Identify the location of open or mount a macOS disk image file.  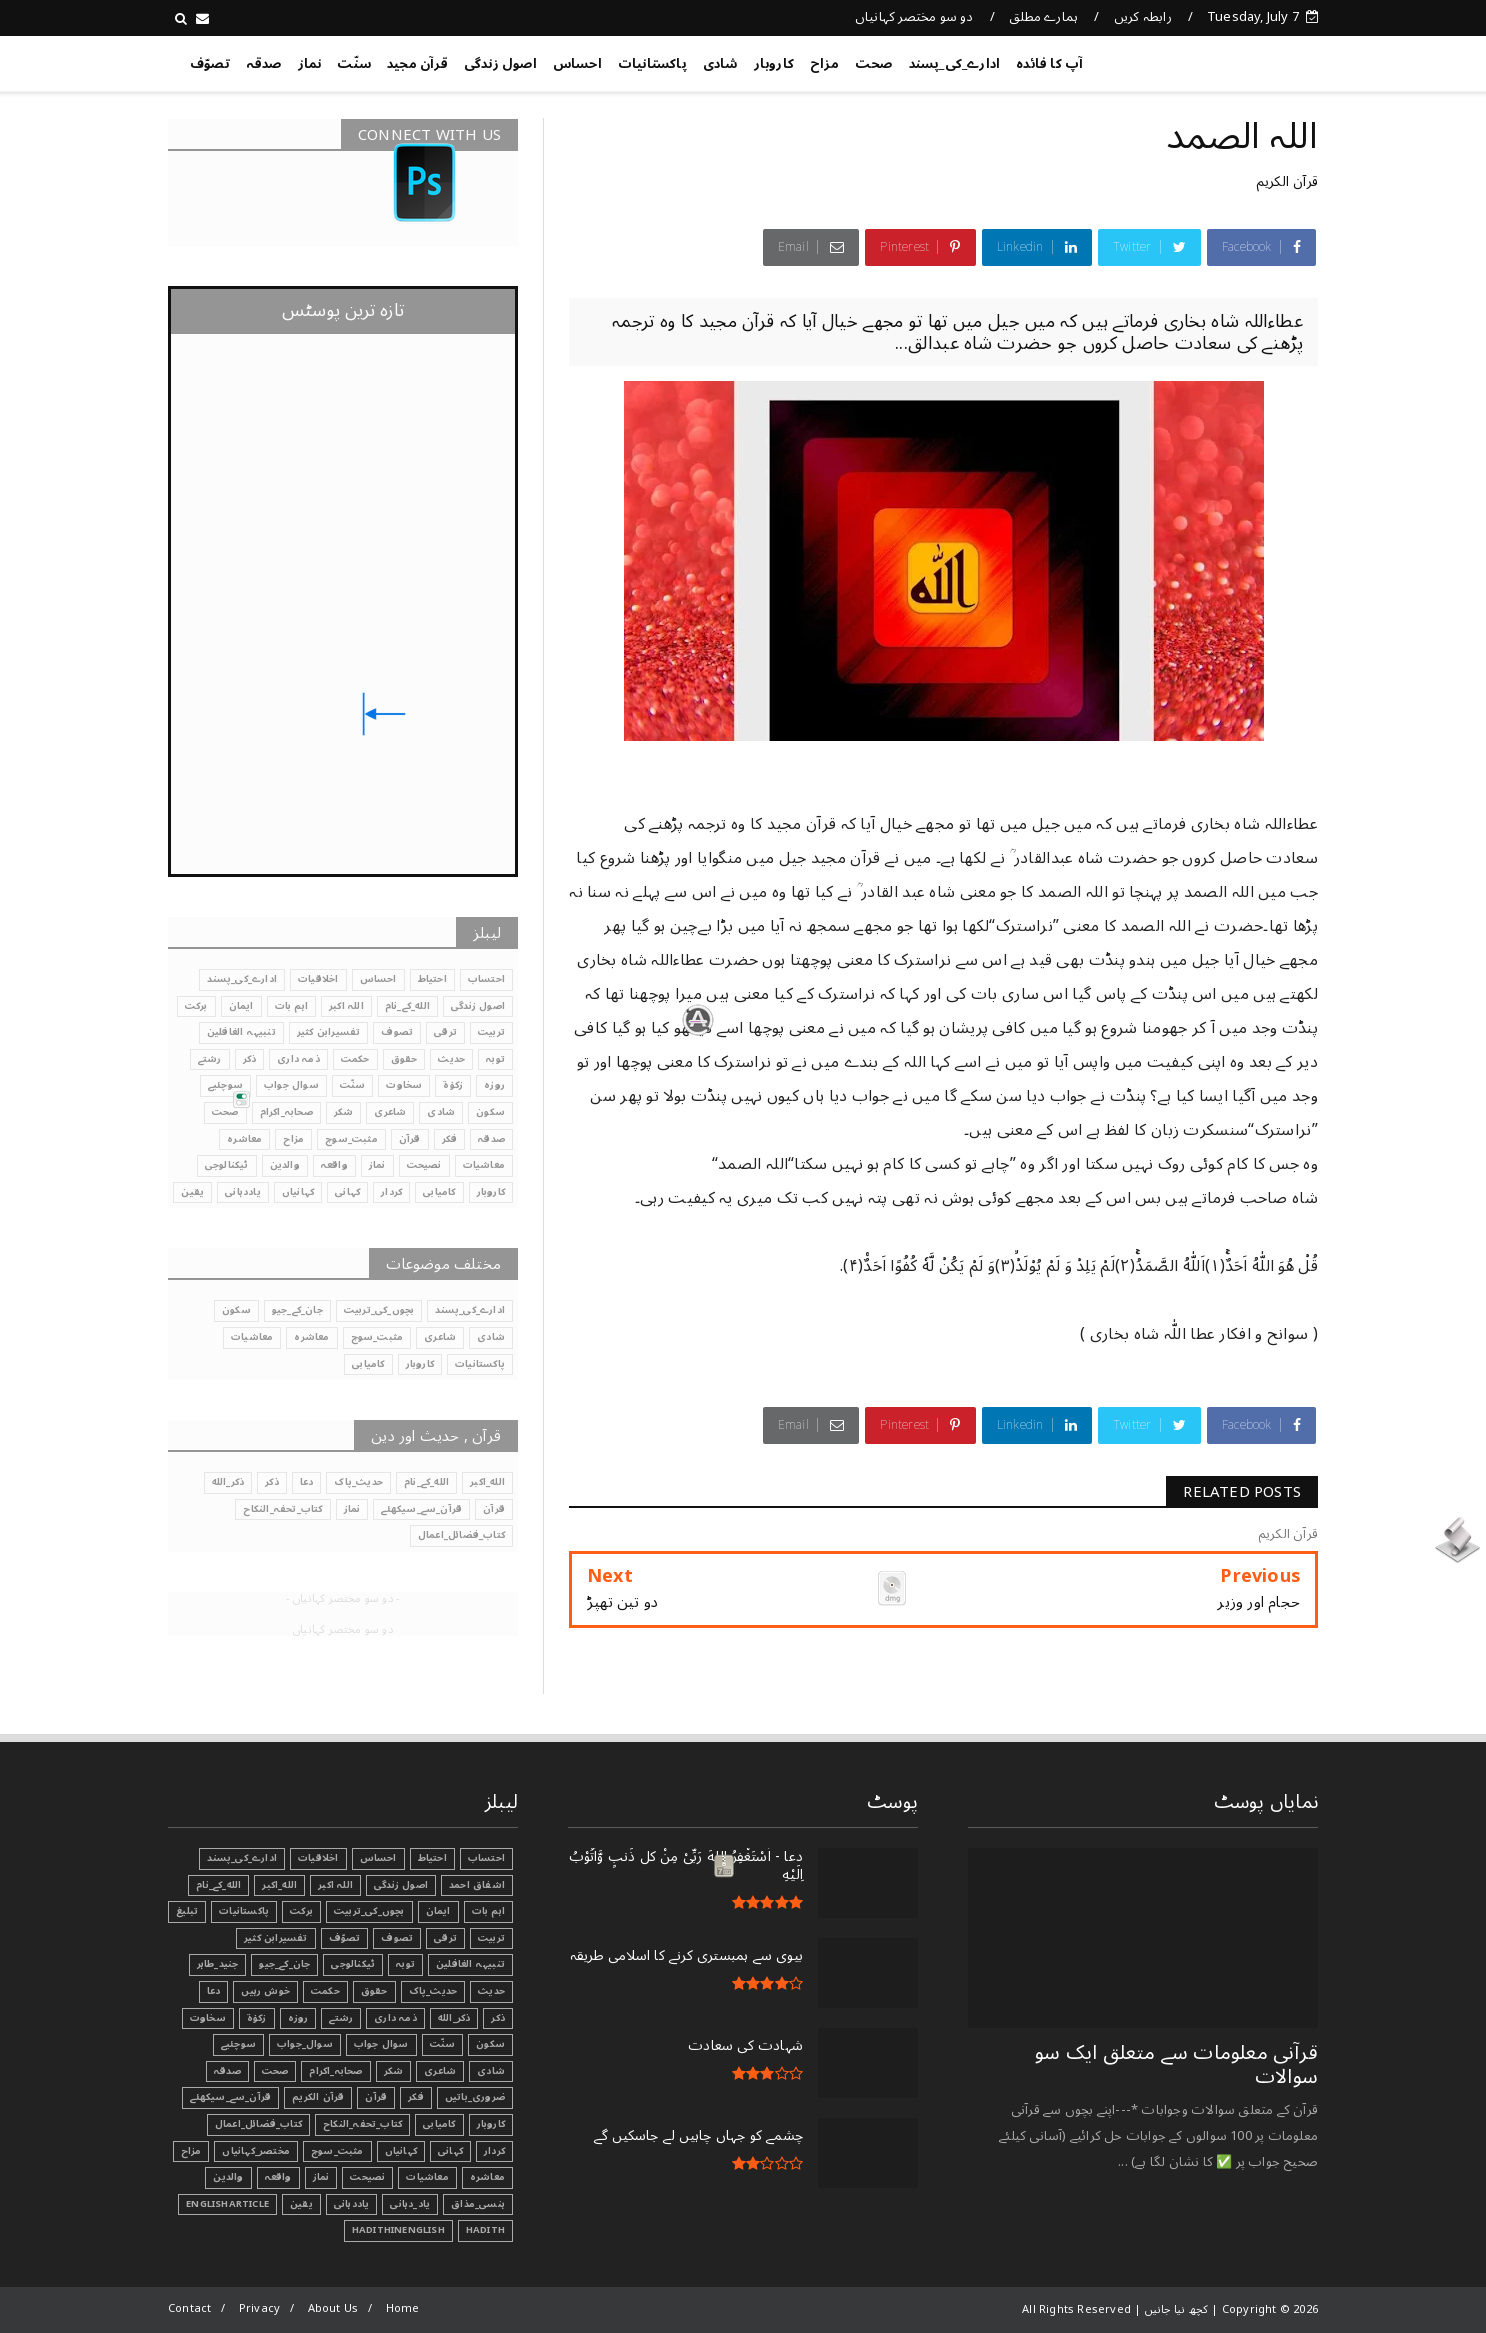
(892, 1588).